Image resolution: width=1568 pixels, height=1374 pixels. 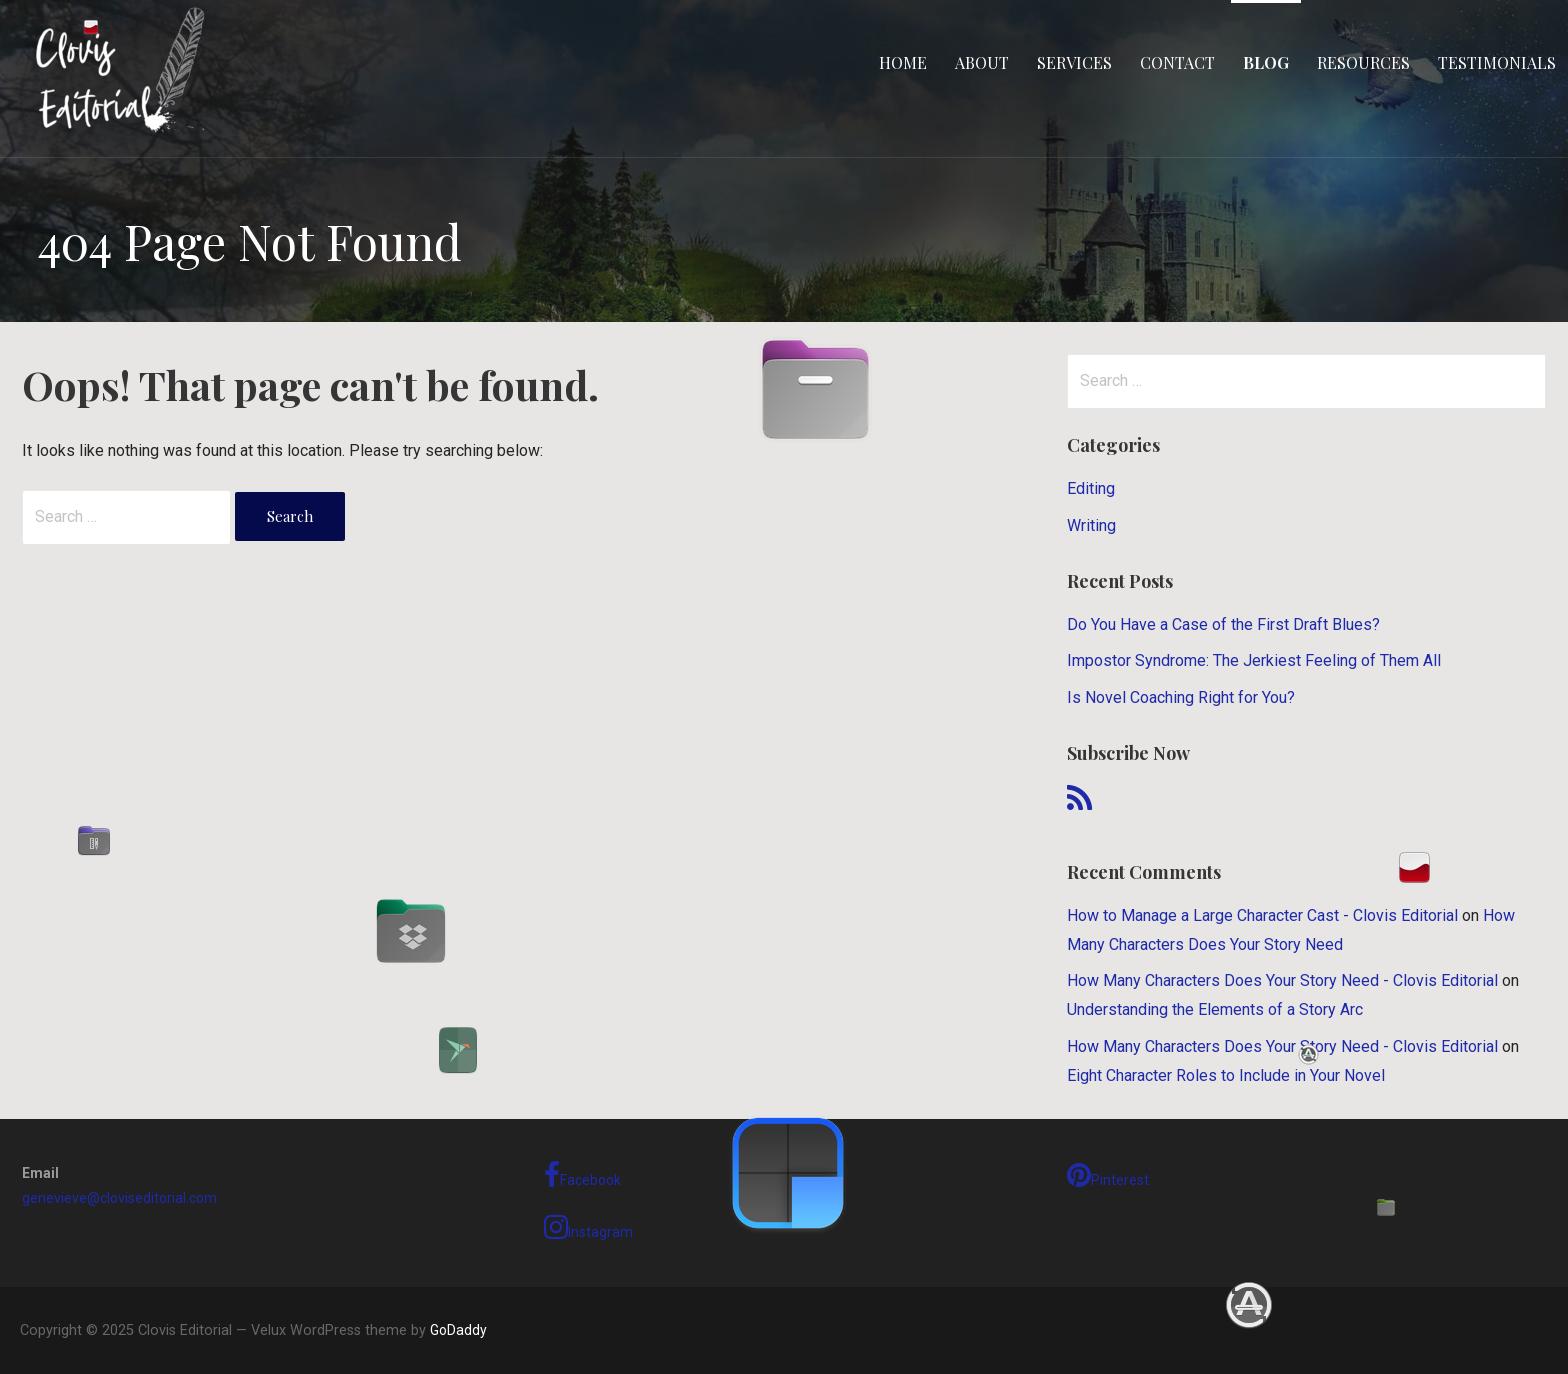 What do you see at coordinates (788, 1173) in the screenshot?
I see `switch to workspace in bottom-right position` at bounding box center [788, 1173].